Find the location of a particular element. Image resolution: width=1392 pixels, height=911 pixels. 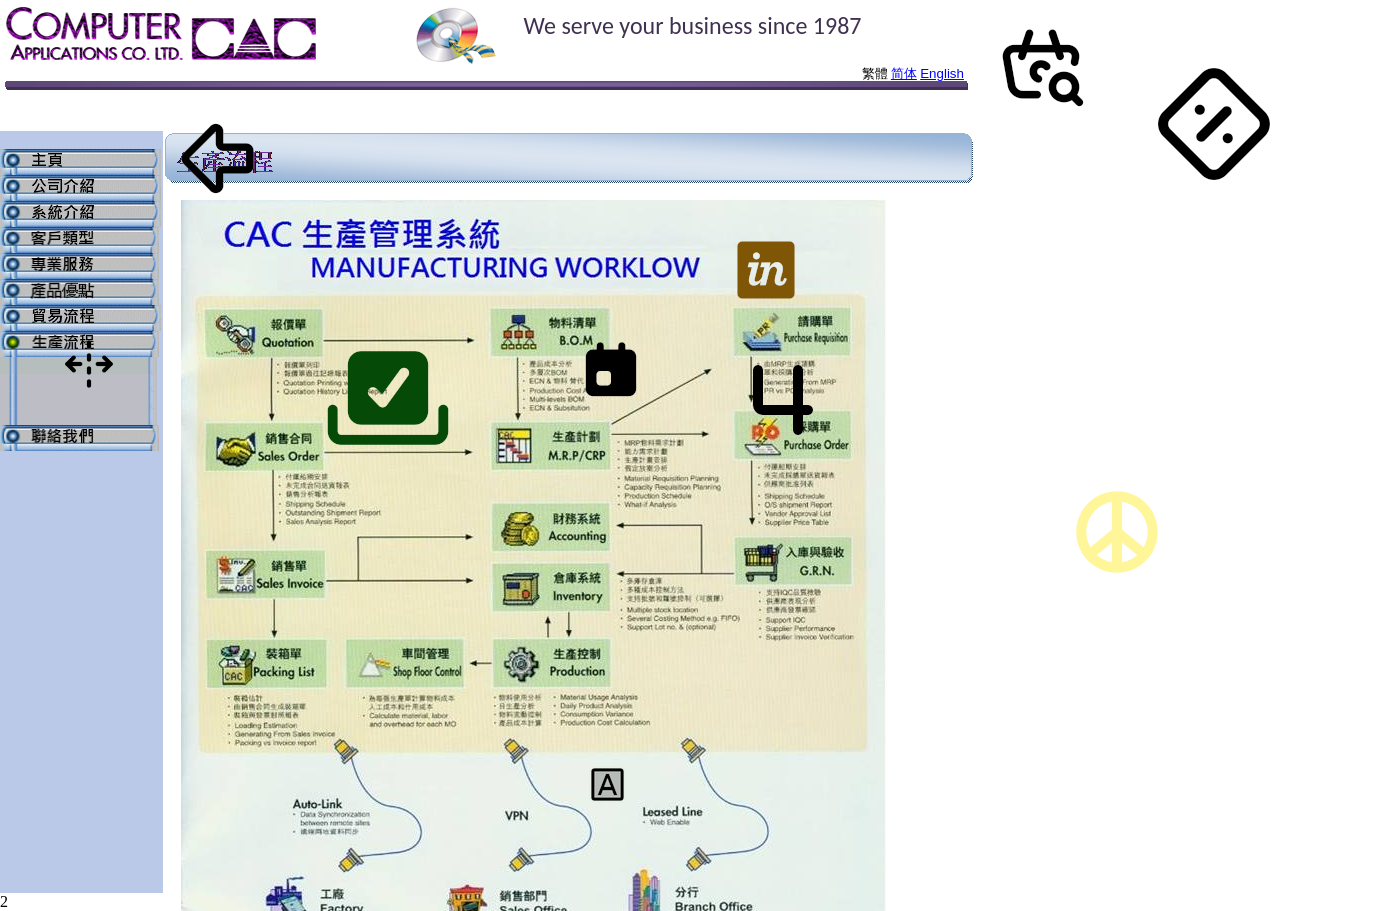

view today's date or daily agenda is located at coordinates (611, 371).